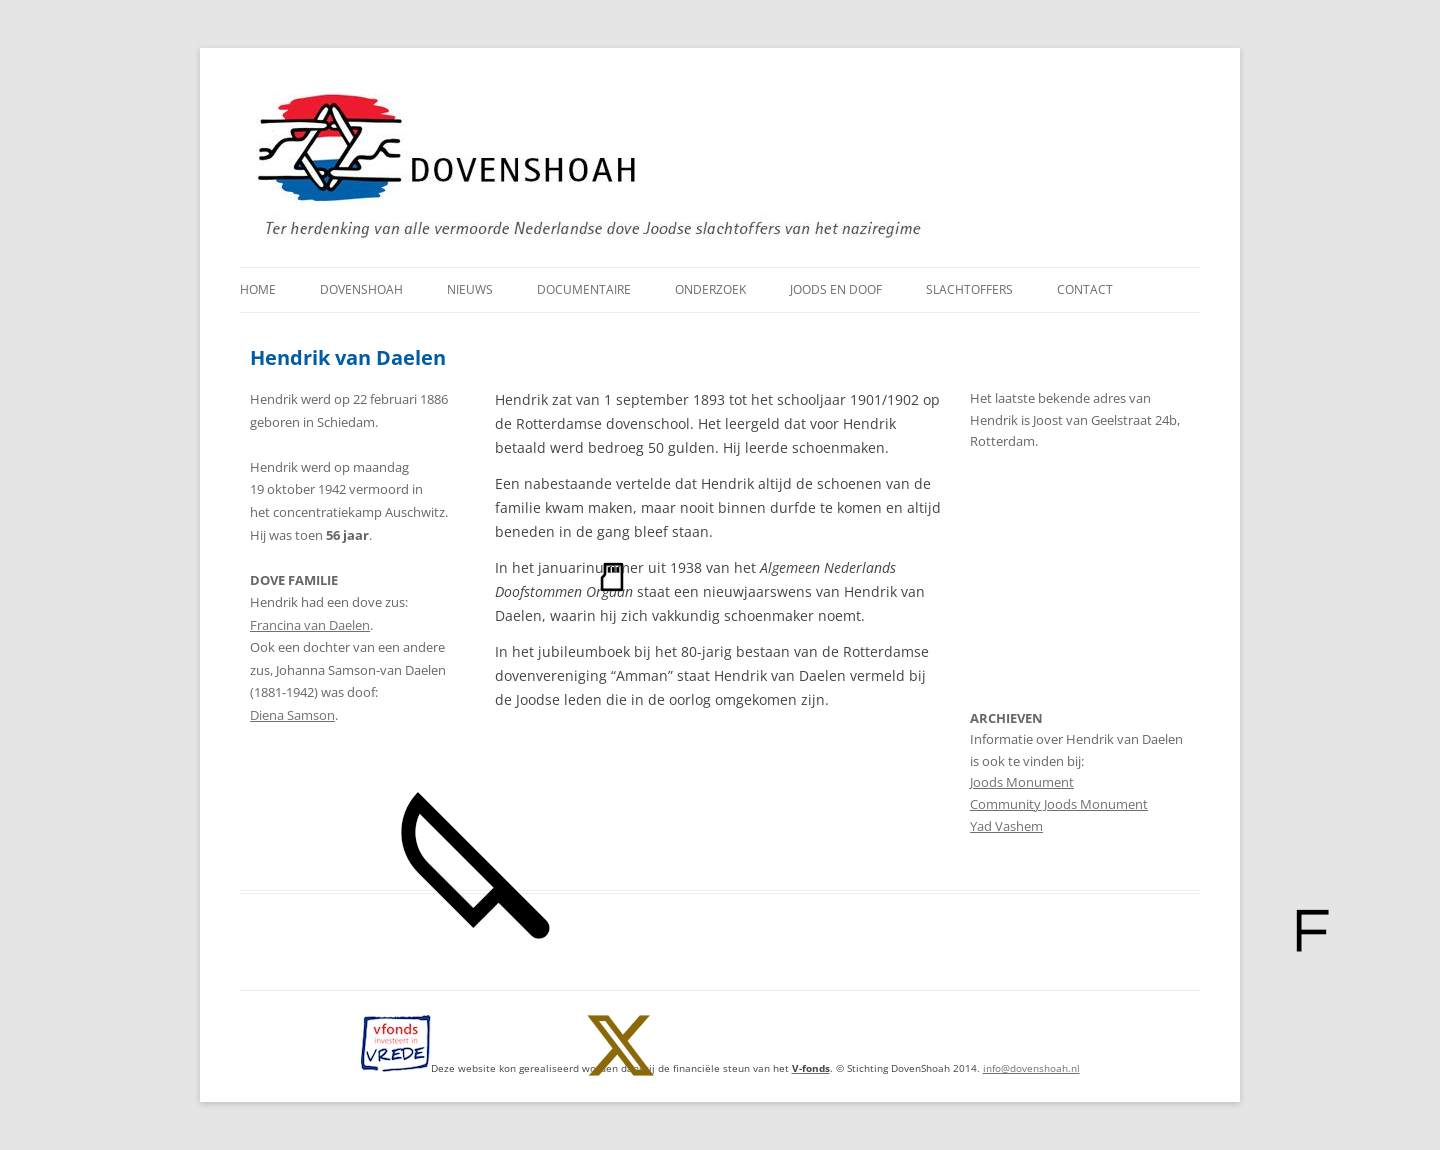  What do you see at coordinates (612, 577) in the screenshot?
I see `access mini sd card storage` at bounding box center [612, 577].